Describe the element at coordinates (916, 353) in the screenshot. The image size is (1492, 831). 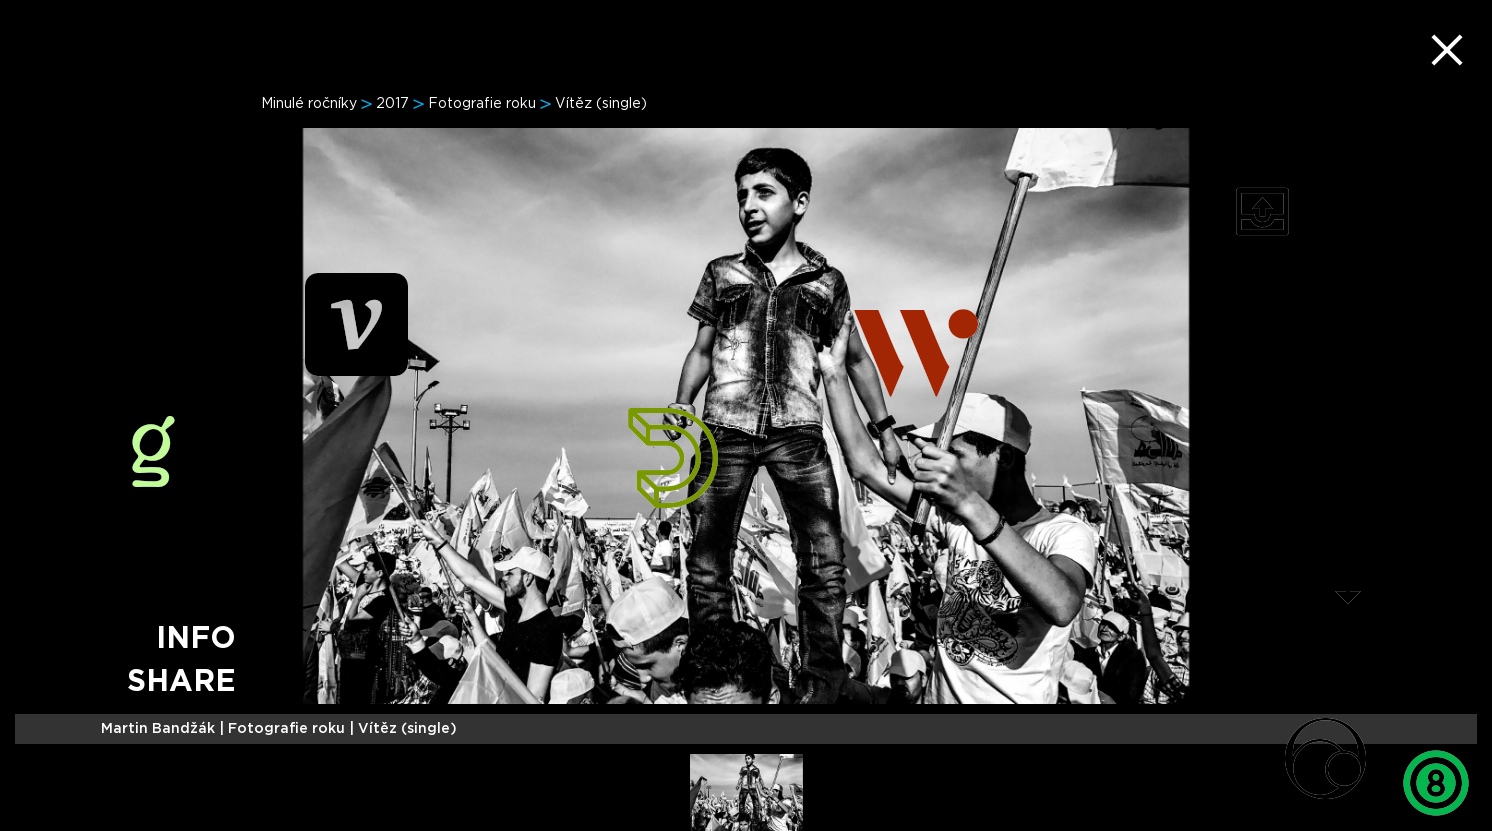
I see `open the Wantedly app` at that location.